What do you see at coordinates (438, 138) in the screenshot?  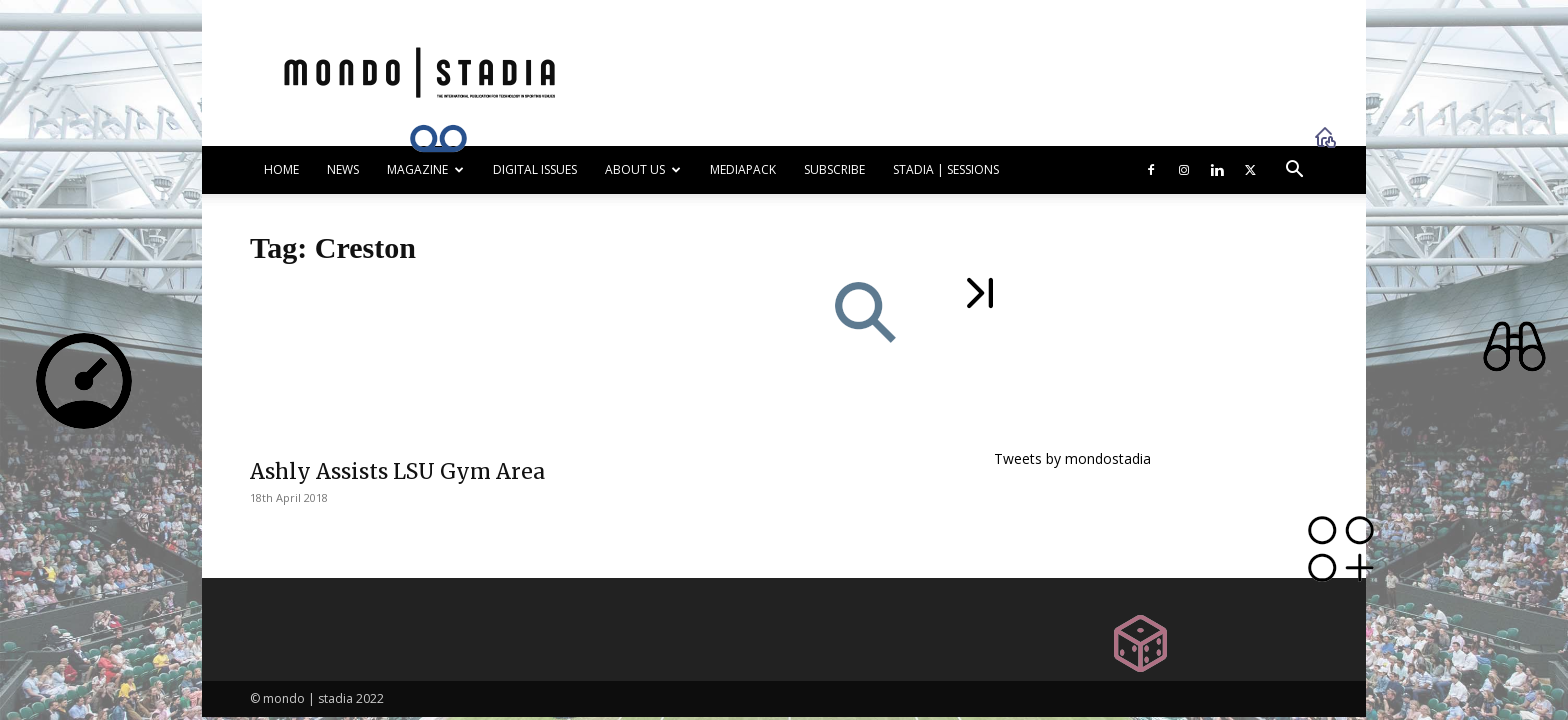 I see `access voicemail messages` at bounding box center [438, 138].